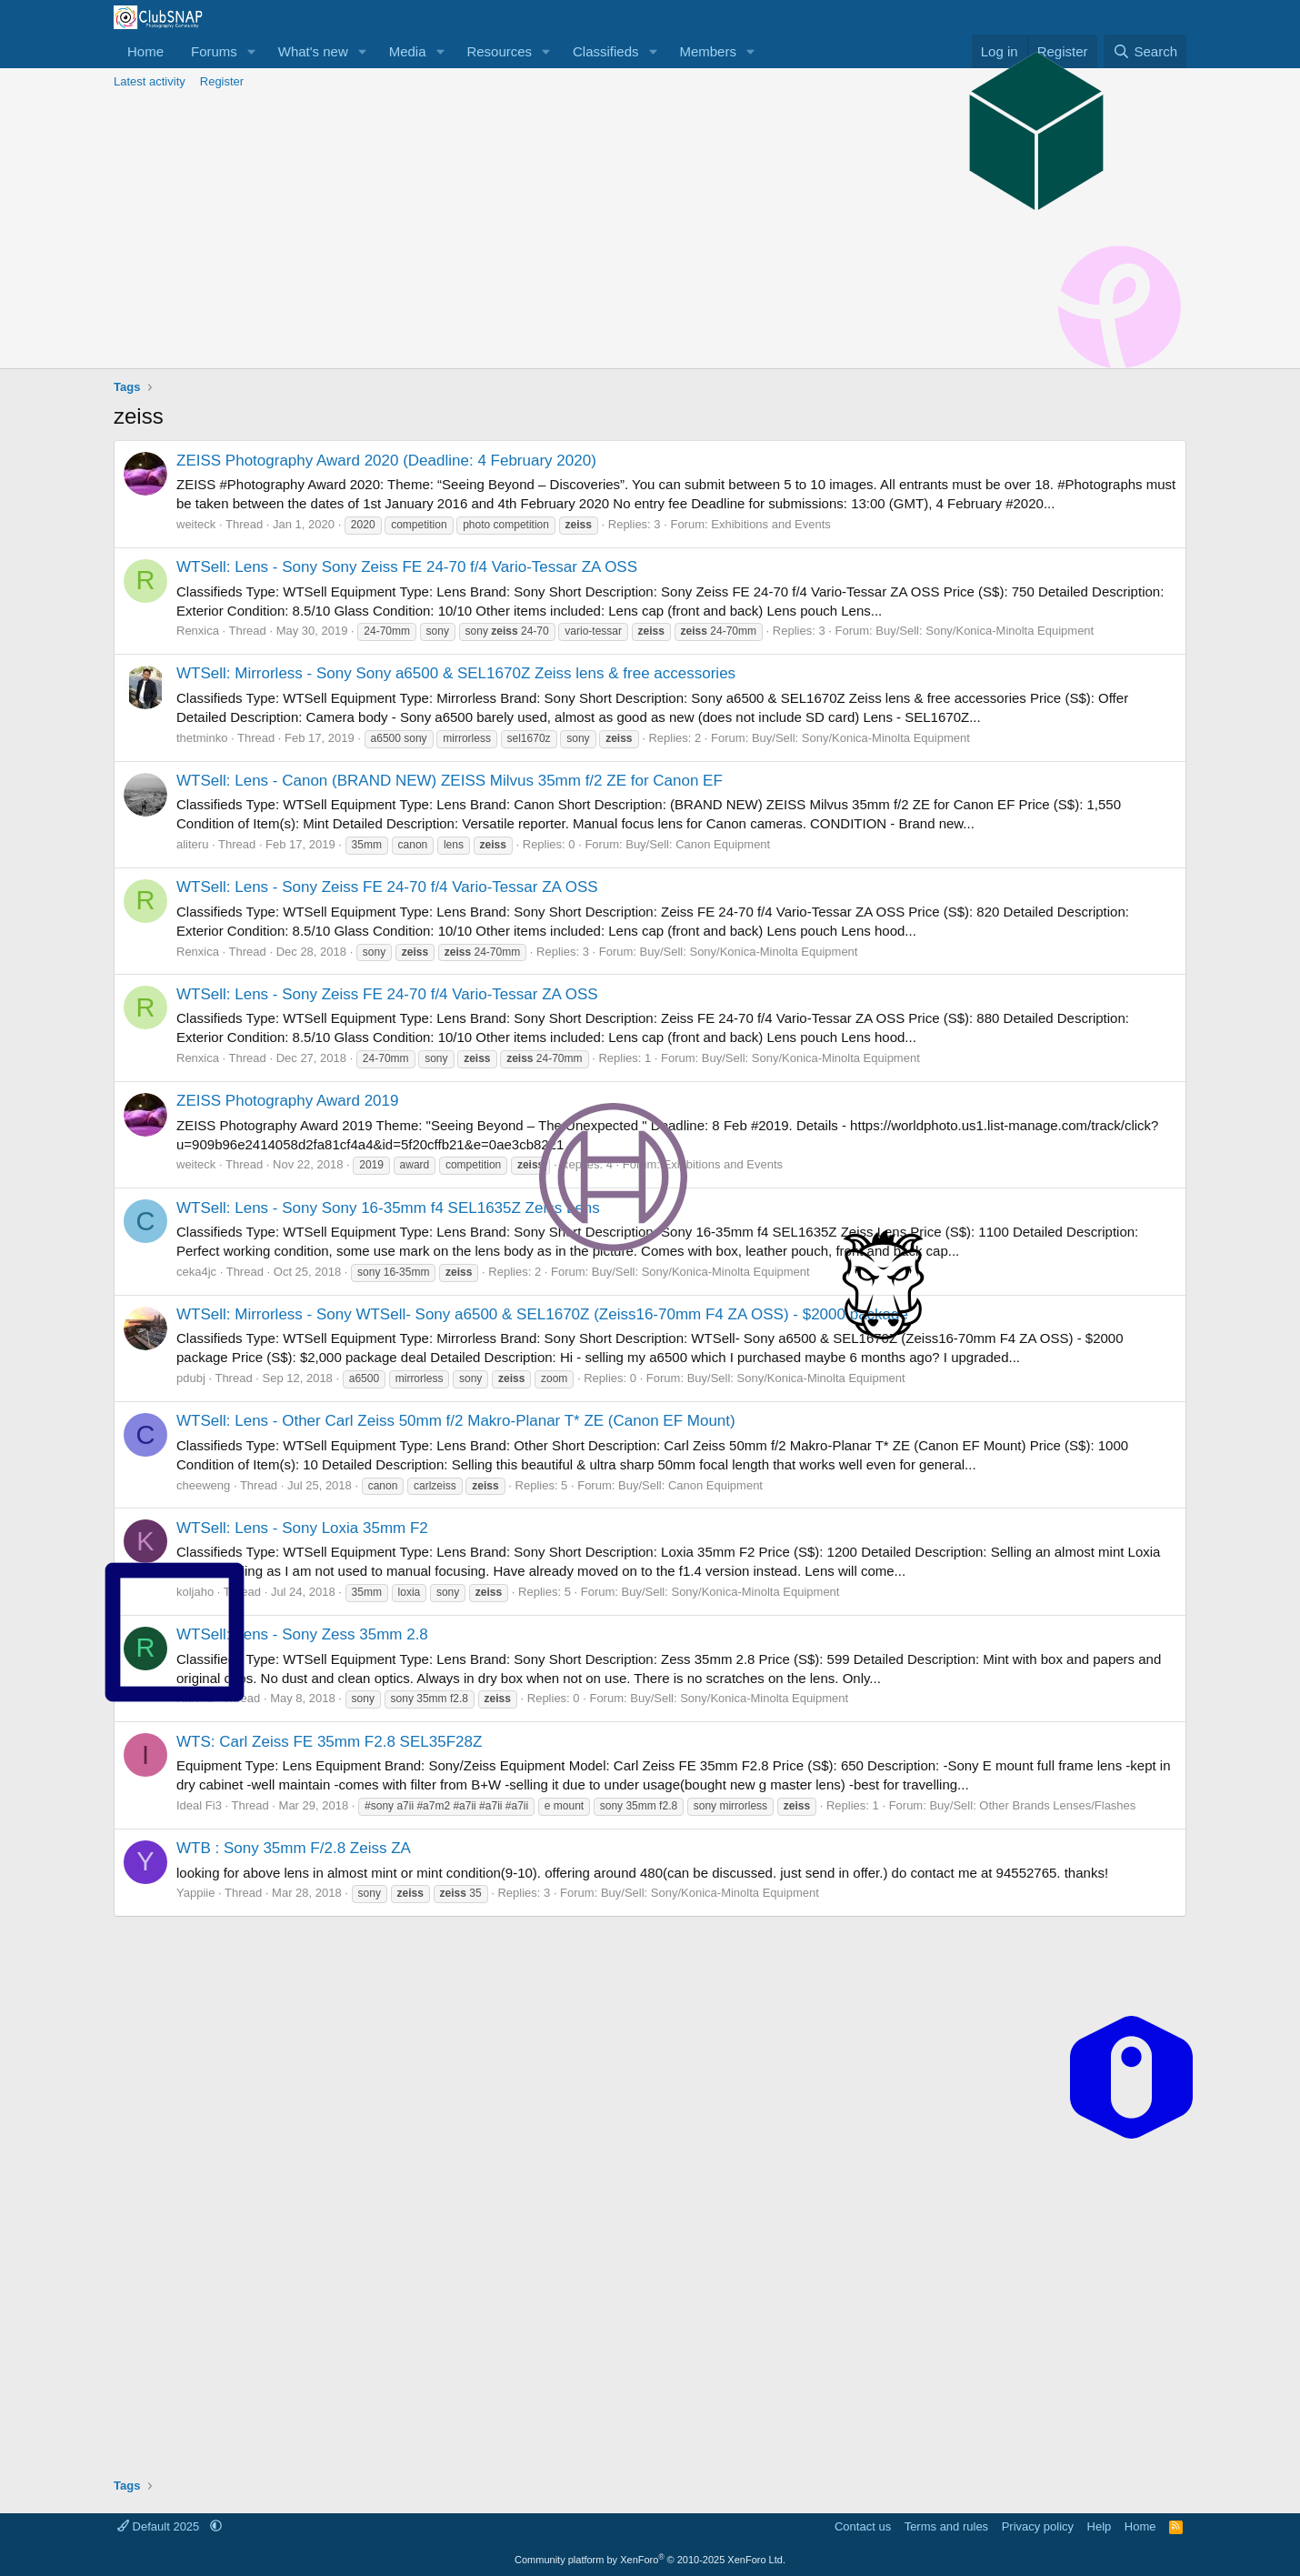 The height and width of the screenshot is (2576, 1300). What do you see at coordinates (1131, 2077) in the screenshot?
I see `open the refine app` at bounding box center [1131, 2077].